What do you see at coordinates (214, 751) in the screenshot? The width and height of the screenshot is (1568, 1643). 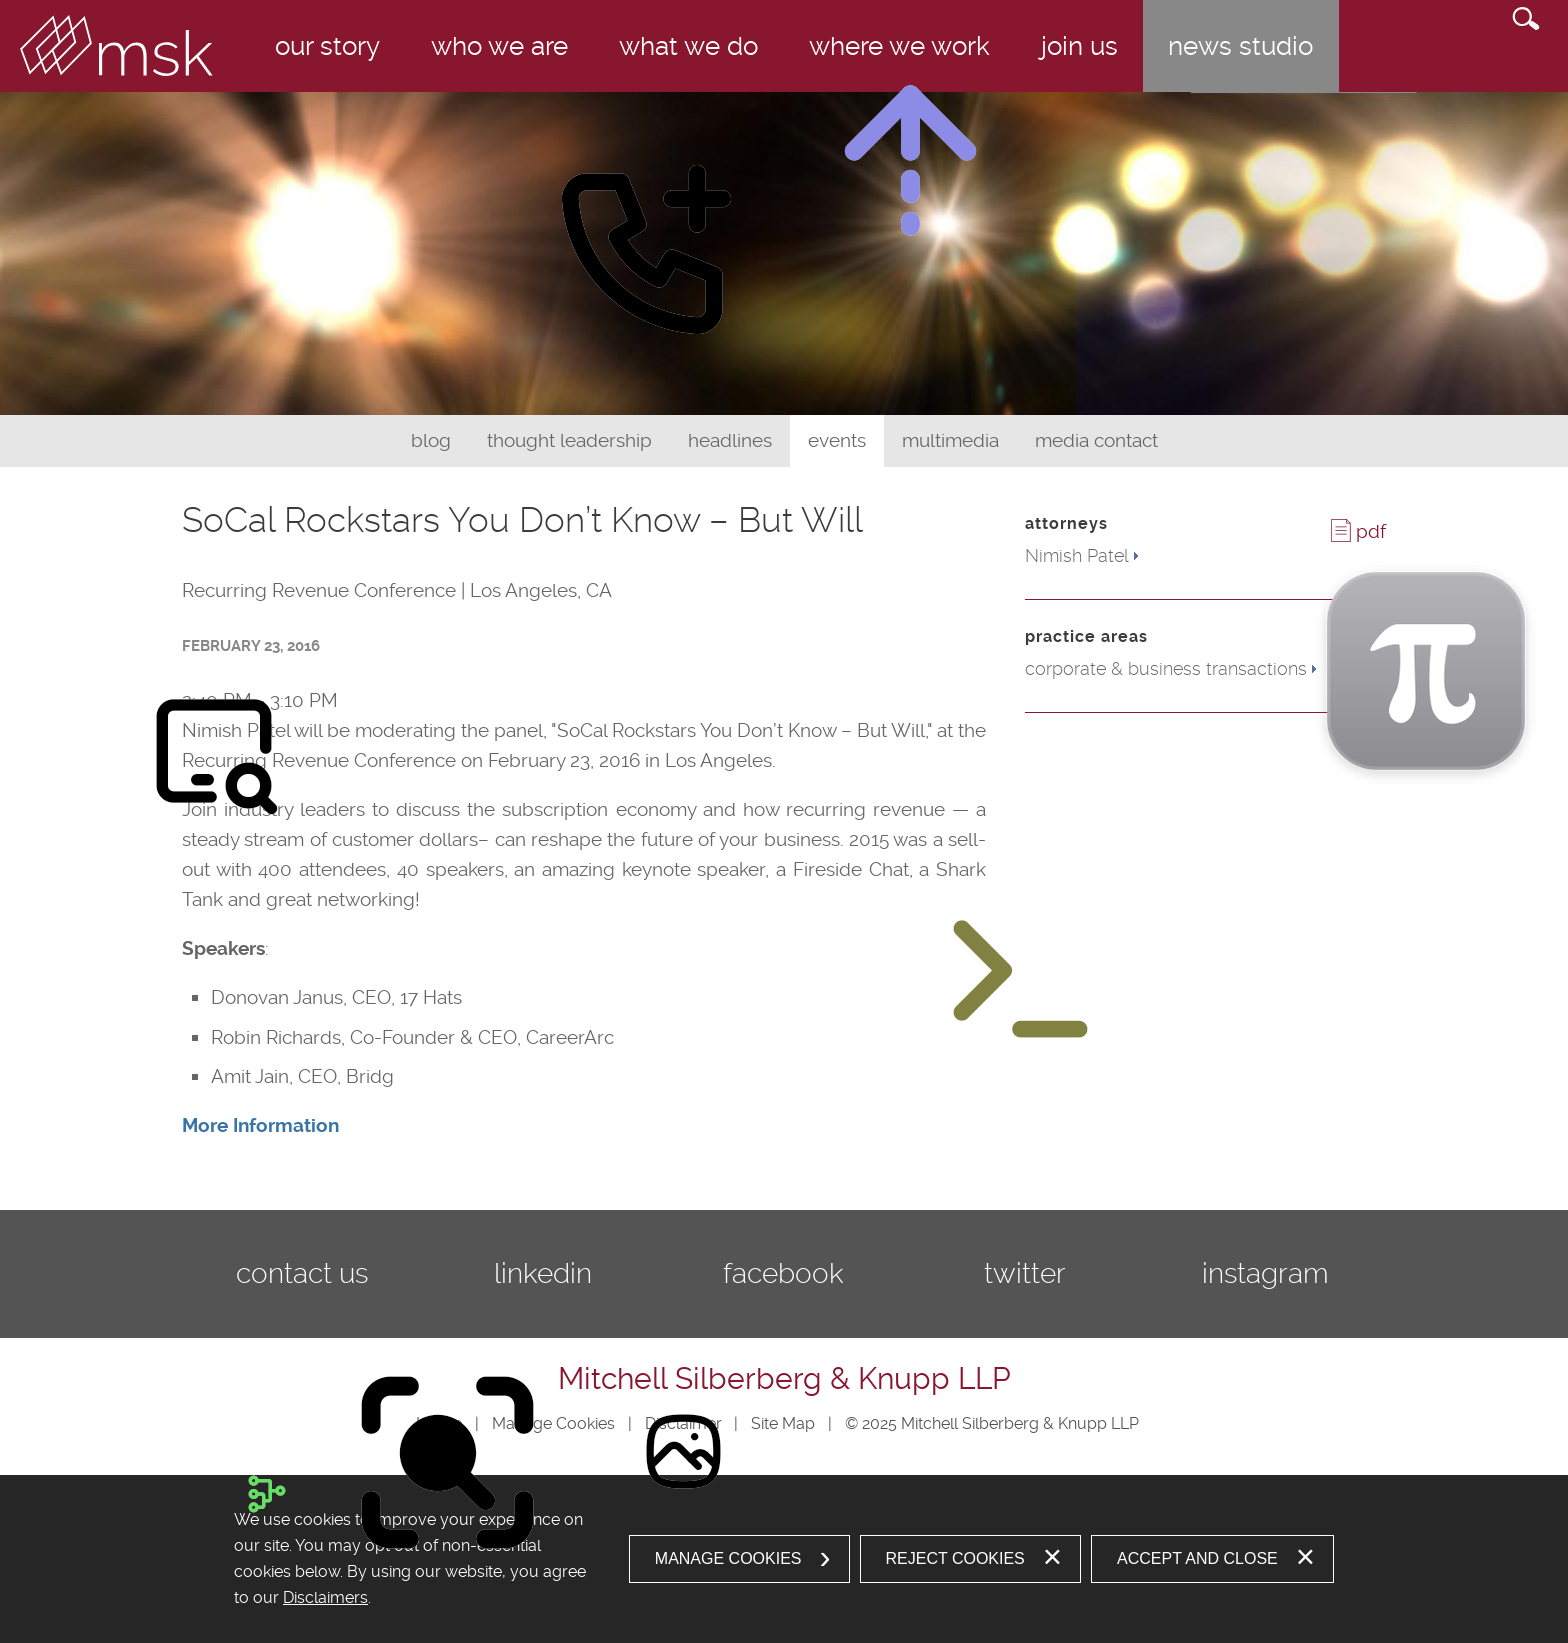 I see `search content on tablet device` at bounding box center [214, 751].